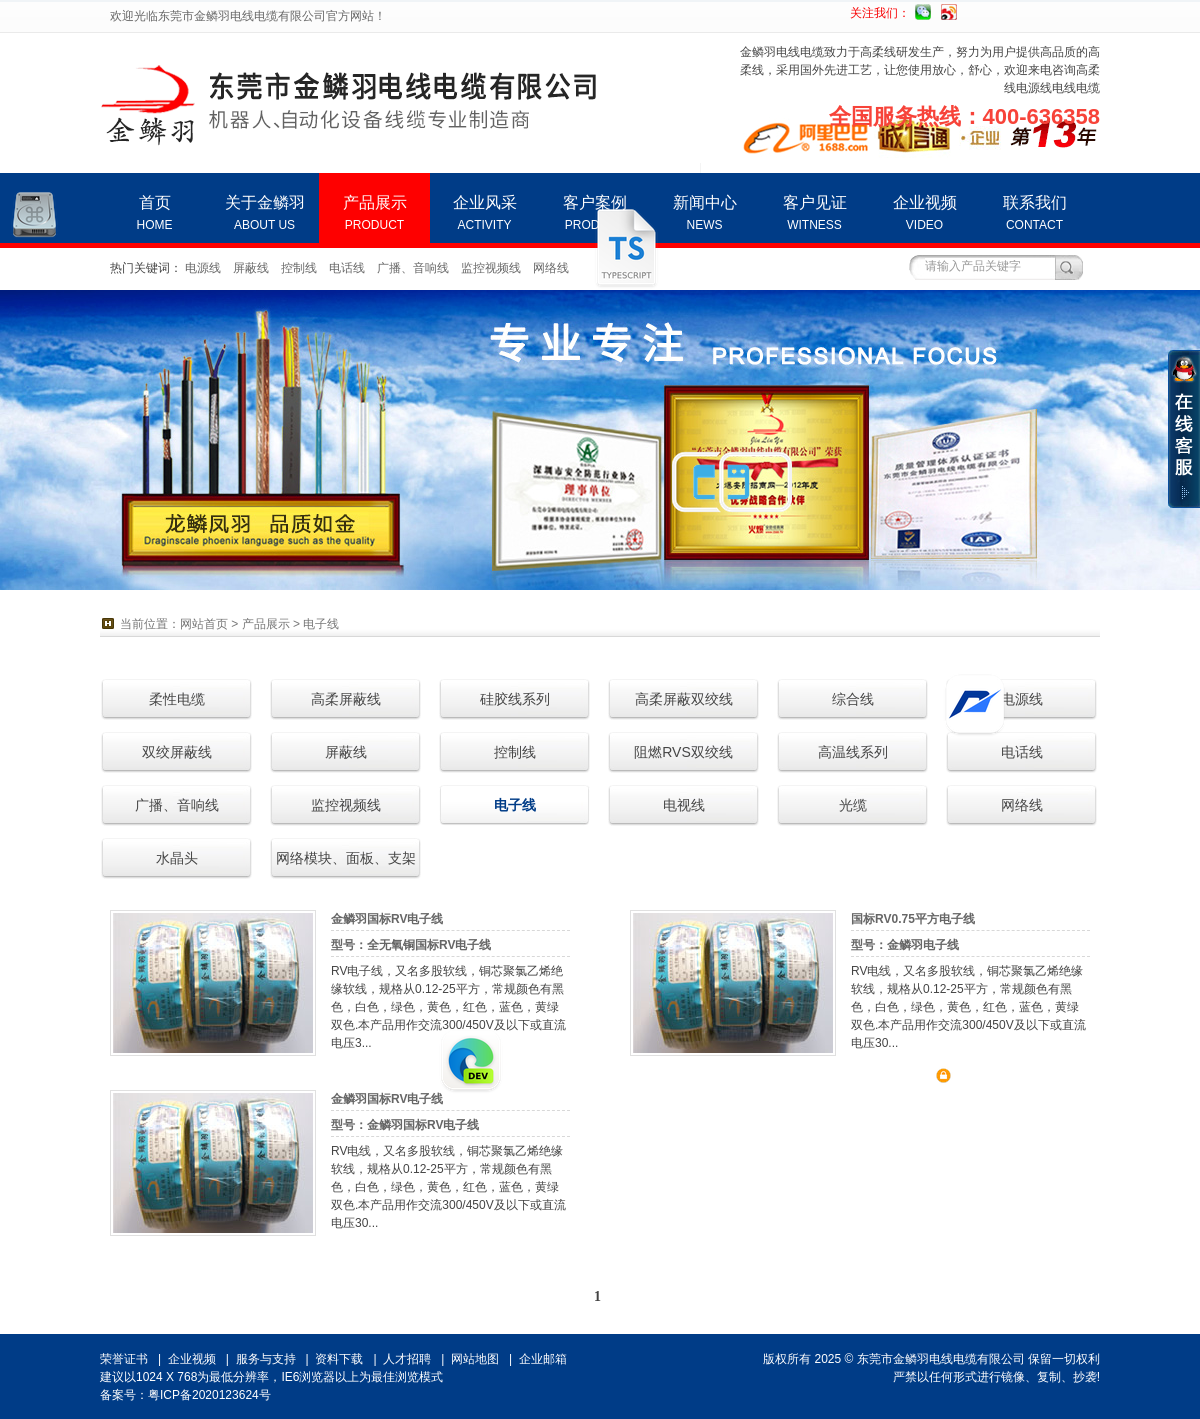  Describe the element at coordinates (975, 704) in the screenshot. I see `launch need for speed nitro racing game` at that location.